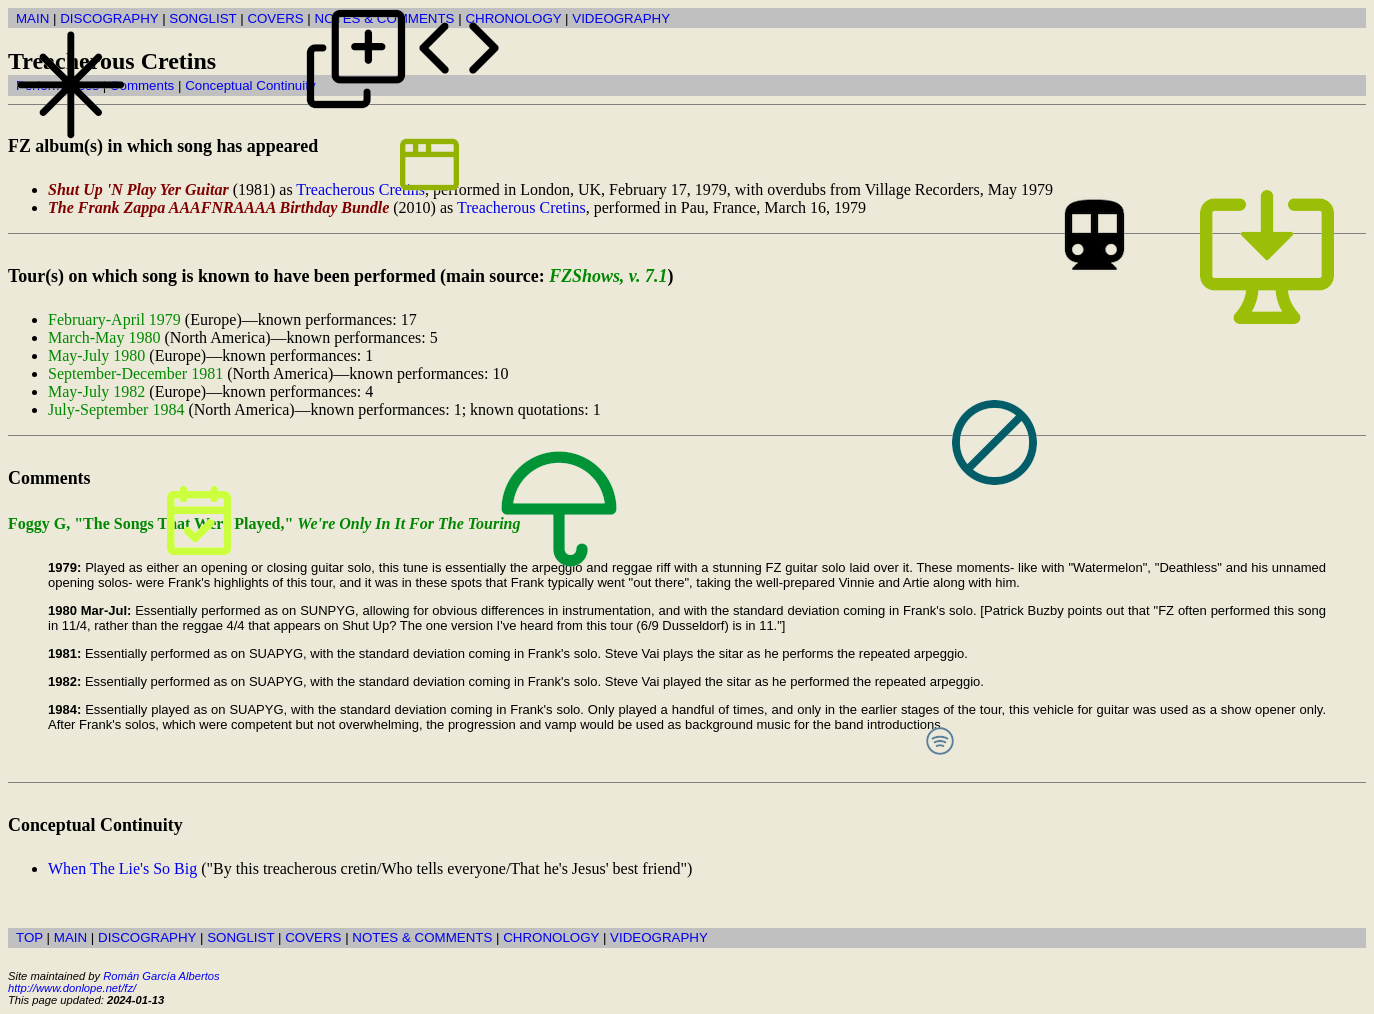  I want to click on indicates a featured or starred item, so click(72, 86).